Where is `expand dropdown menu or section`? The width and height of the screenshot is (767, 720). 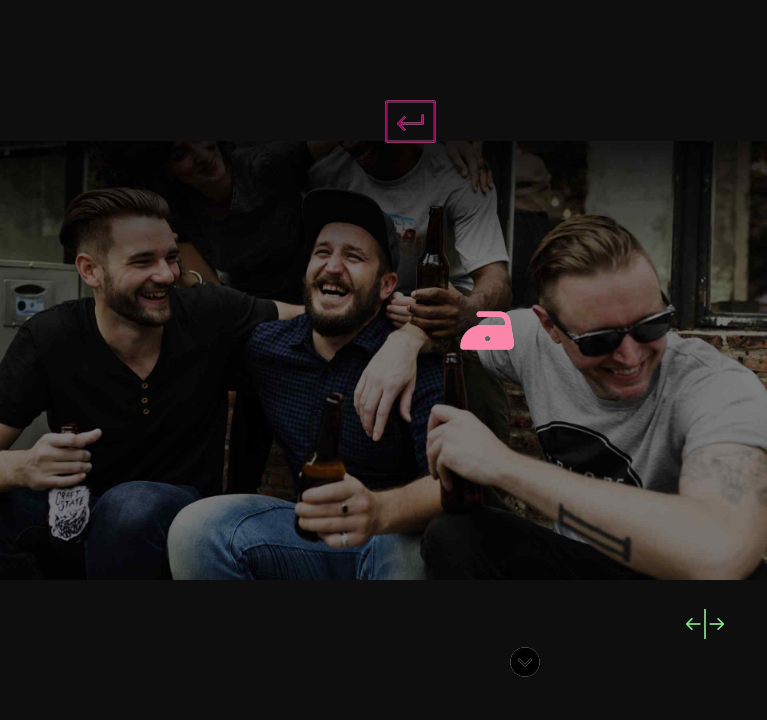 expand dropdown menu or section is located at coordinates (525, 662).